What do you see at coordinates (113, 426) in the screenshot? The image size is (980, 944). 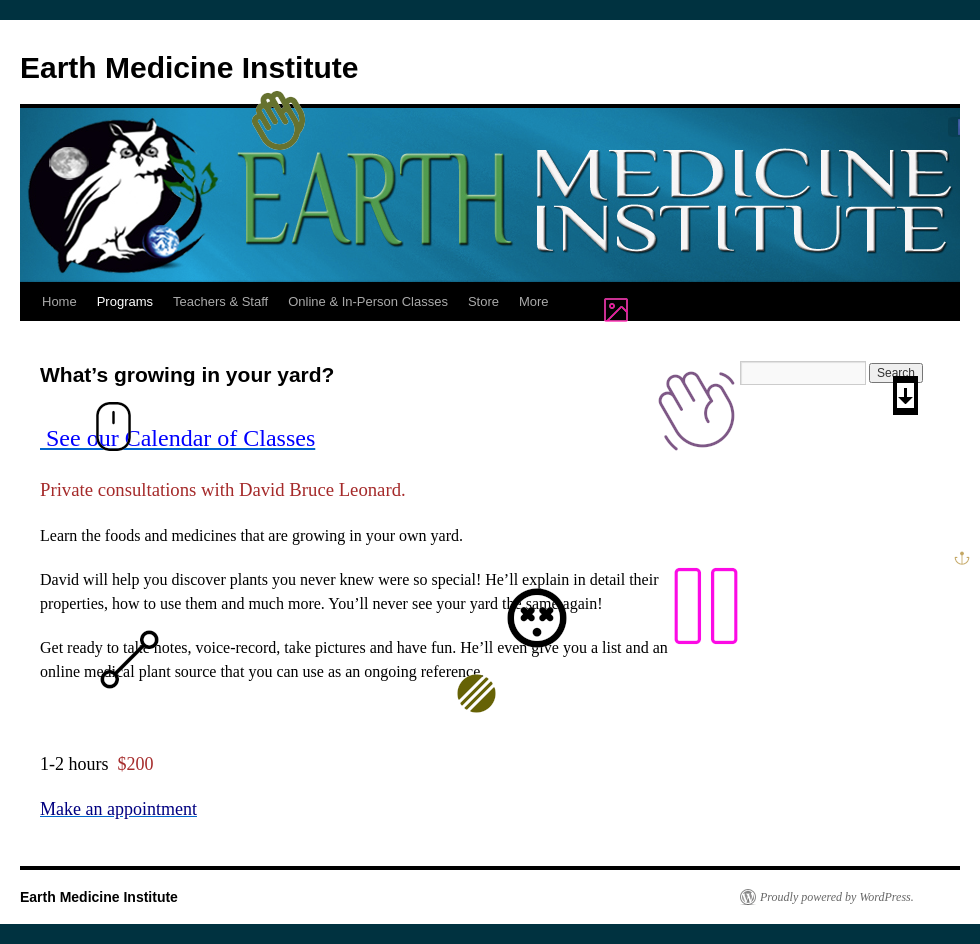 I see `mouse input device indicator` at bounding box center [113, 426].